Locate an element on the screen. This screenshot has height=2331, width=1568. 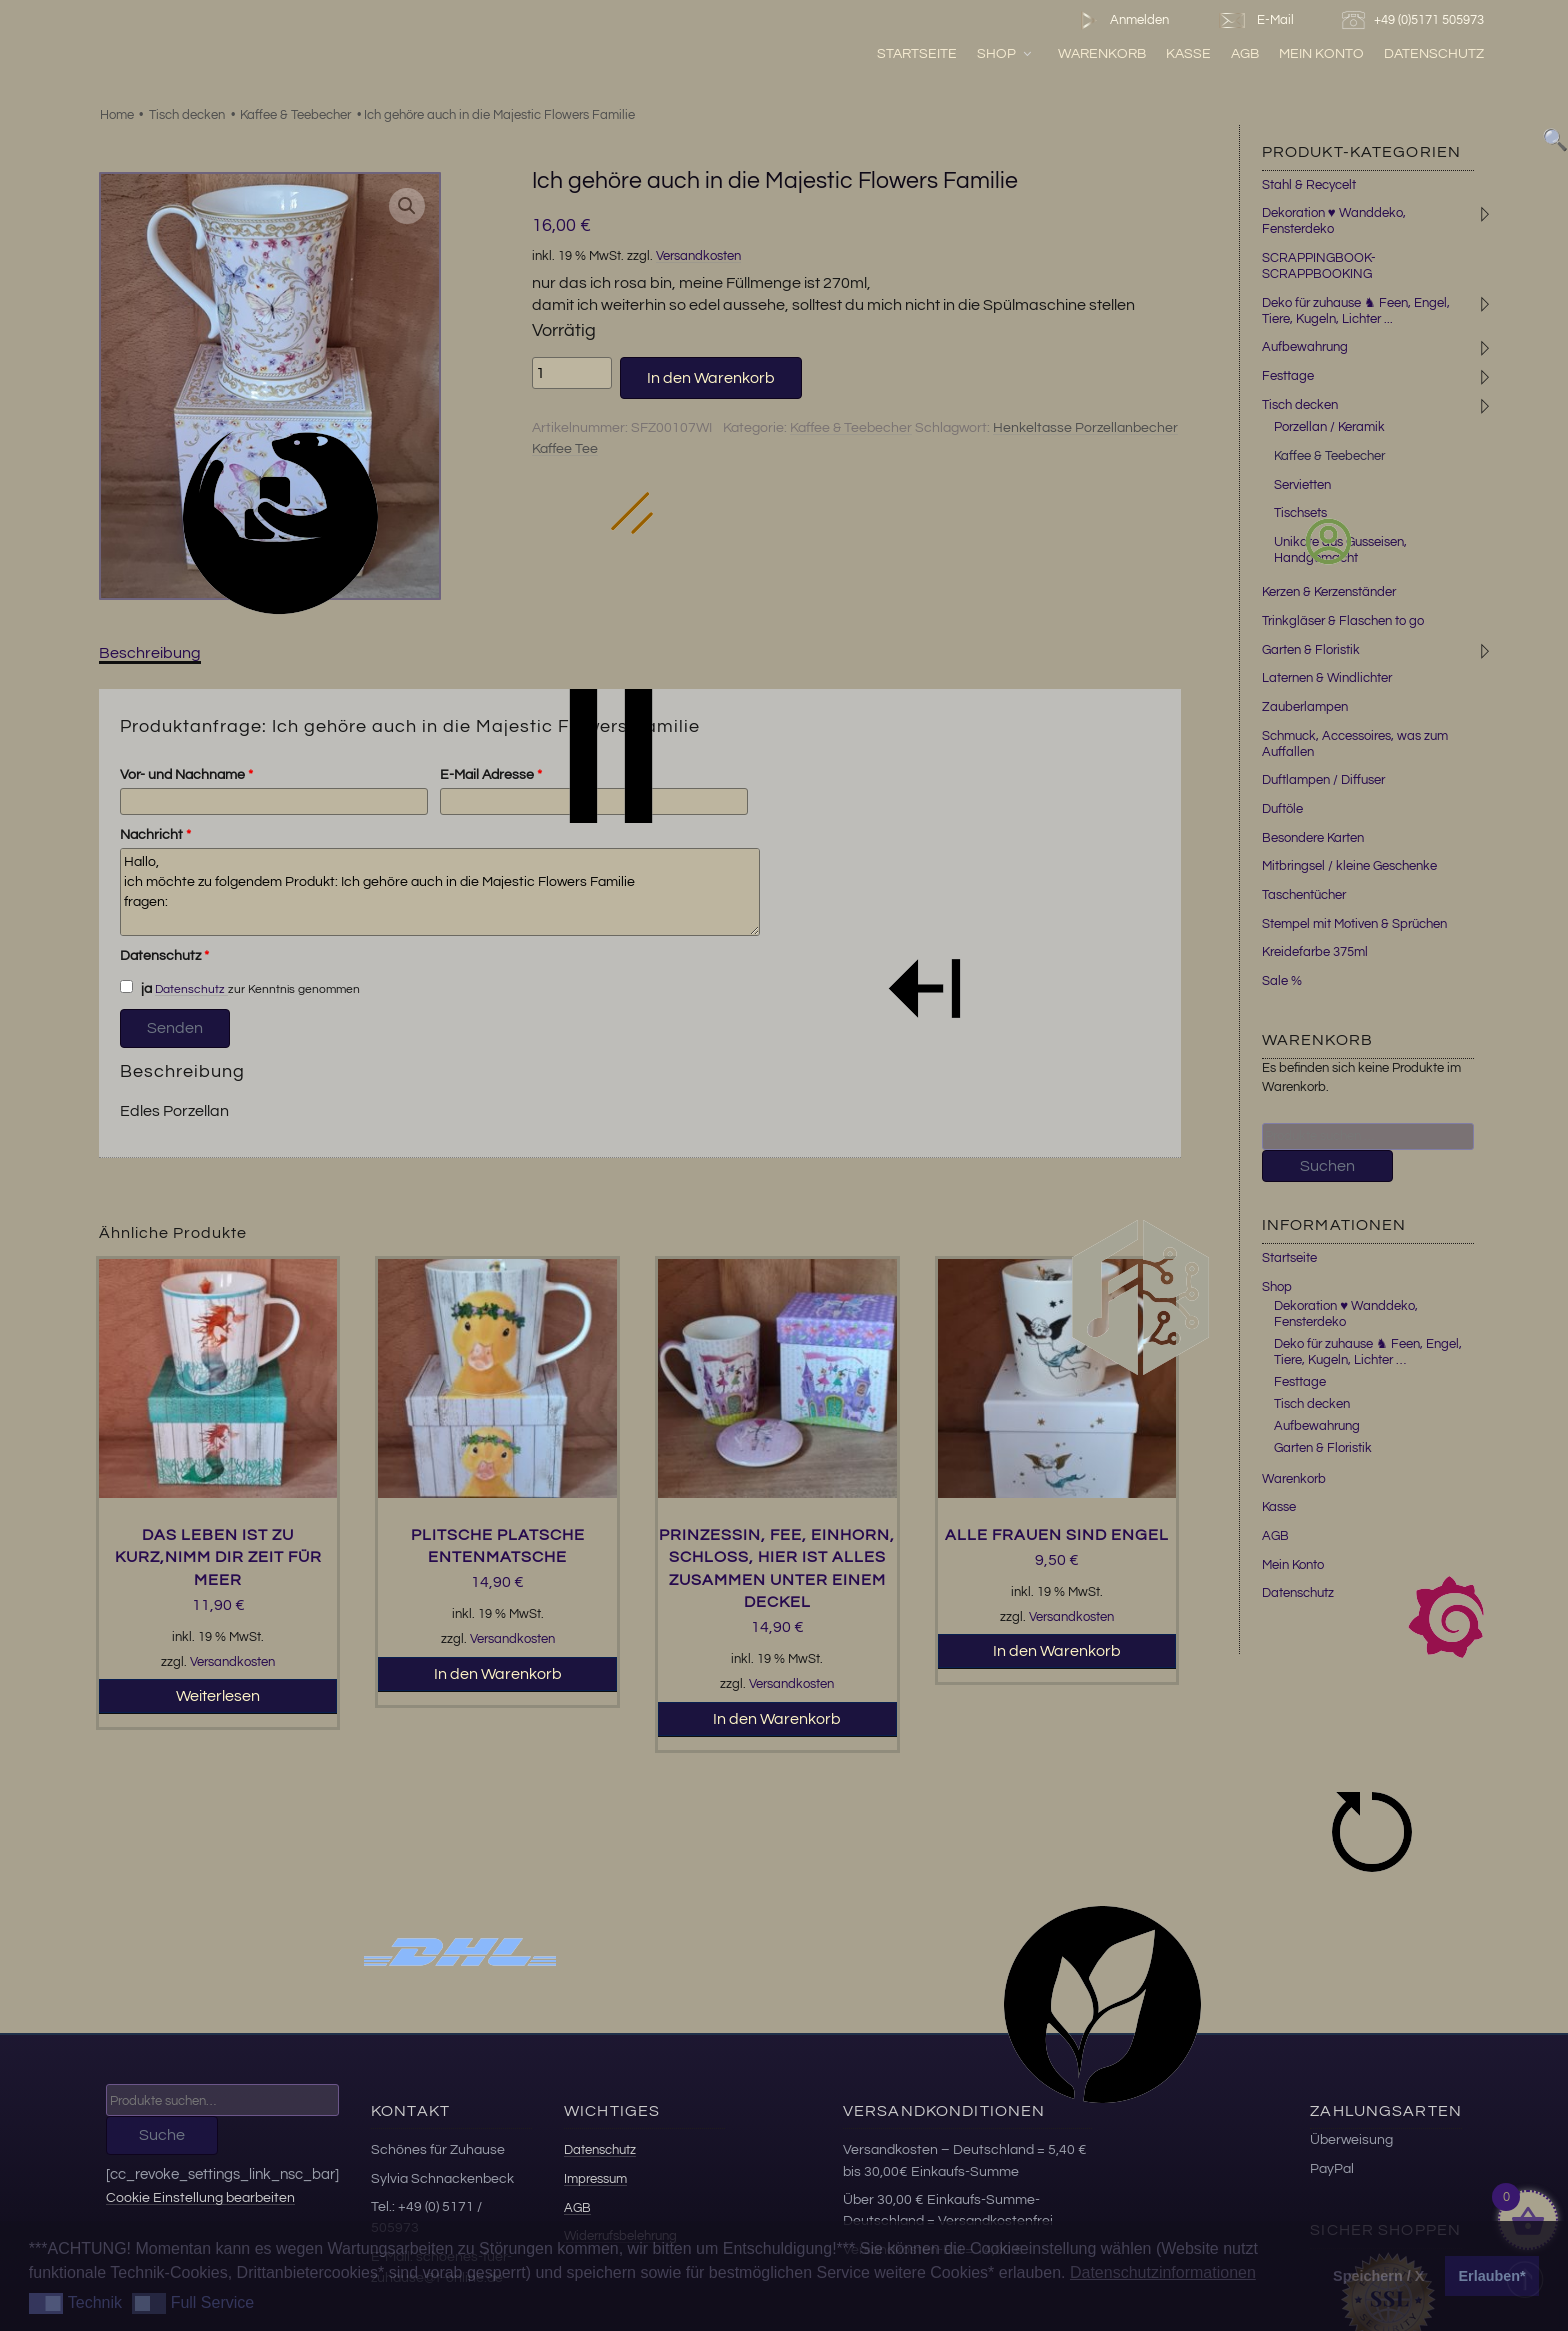
linuxserver.io project logo is located at coordinates (280, 522).